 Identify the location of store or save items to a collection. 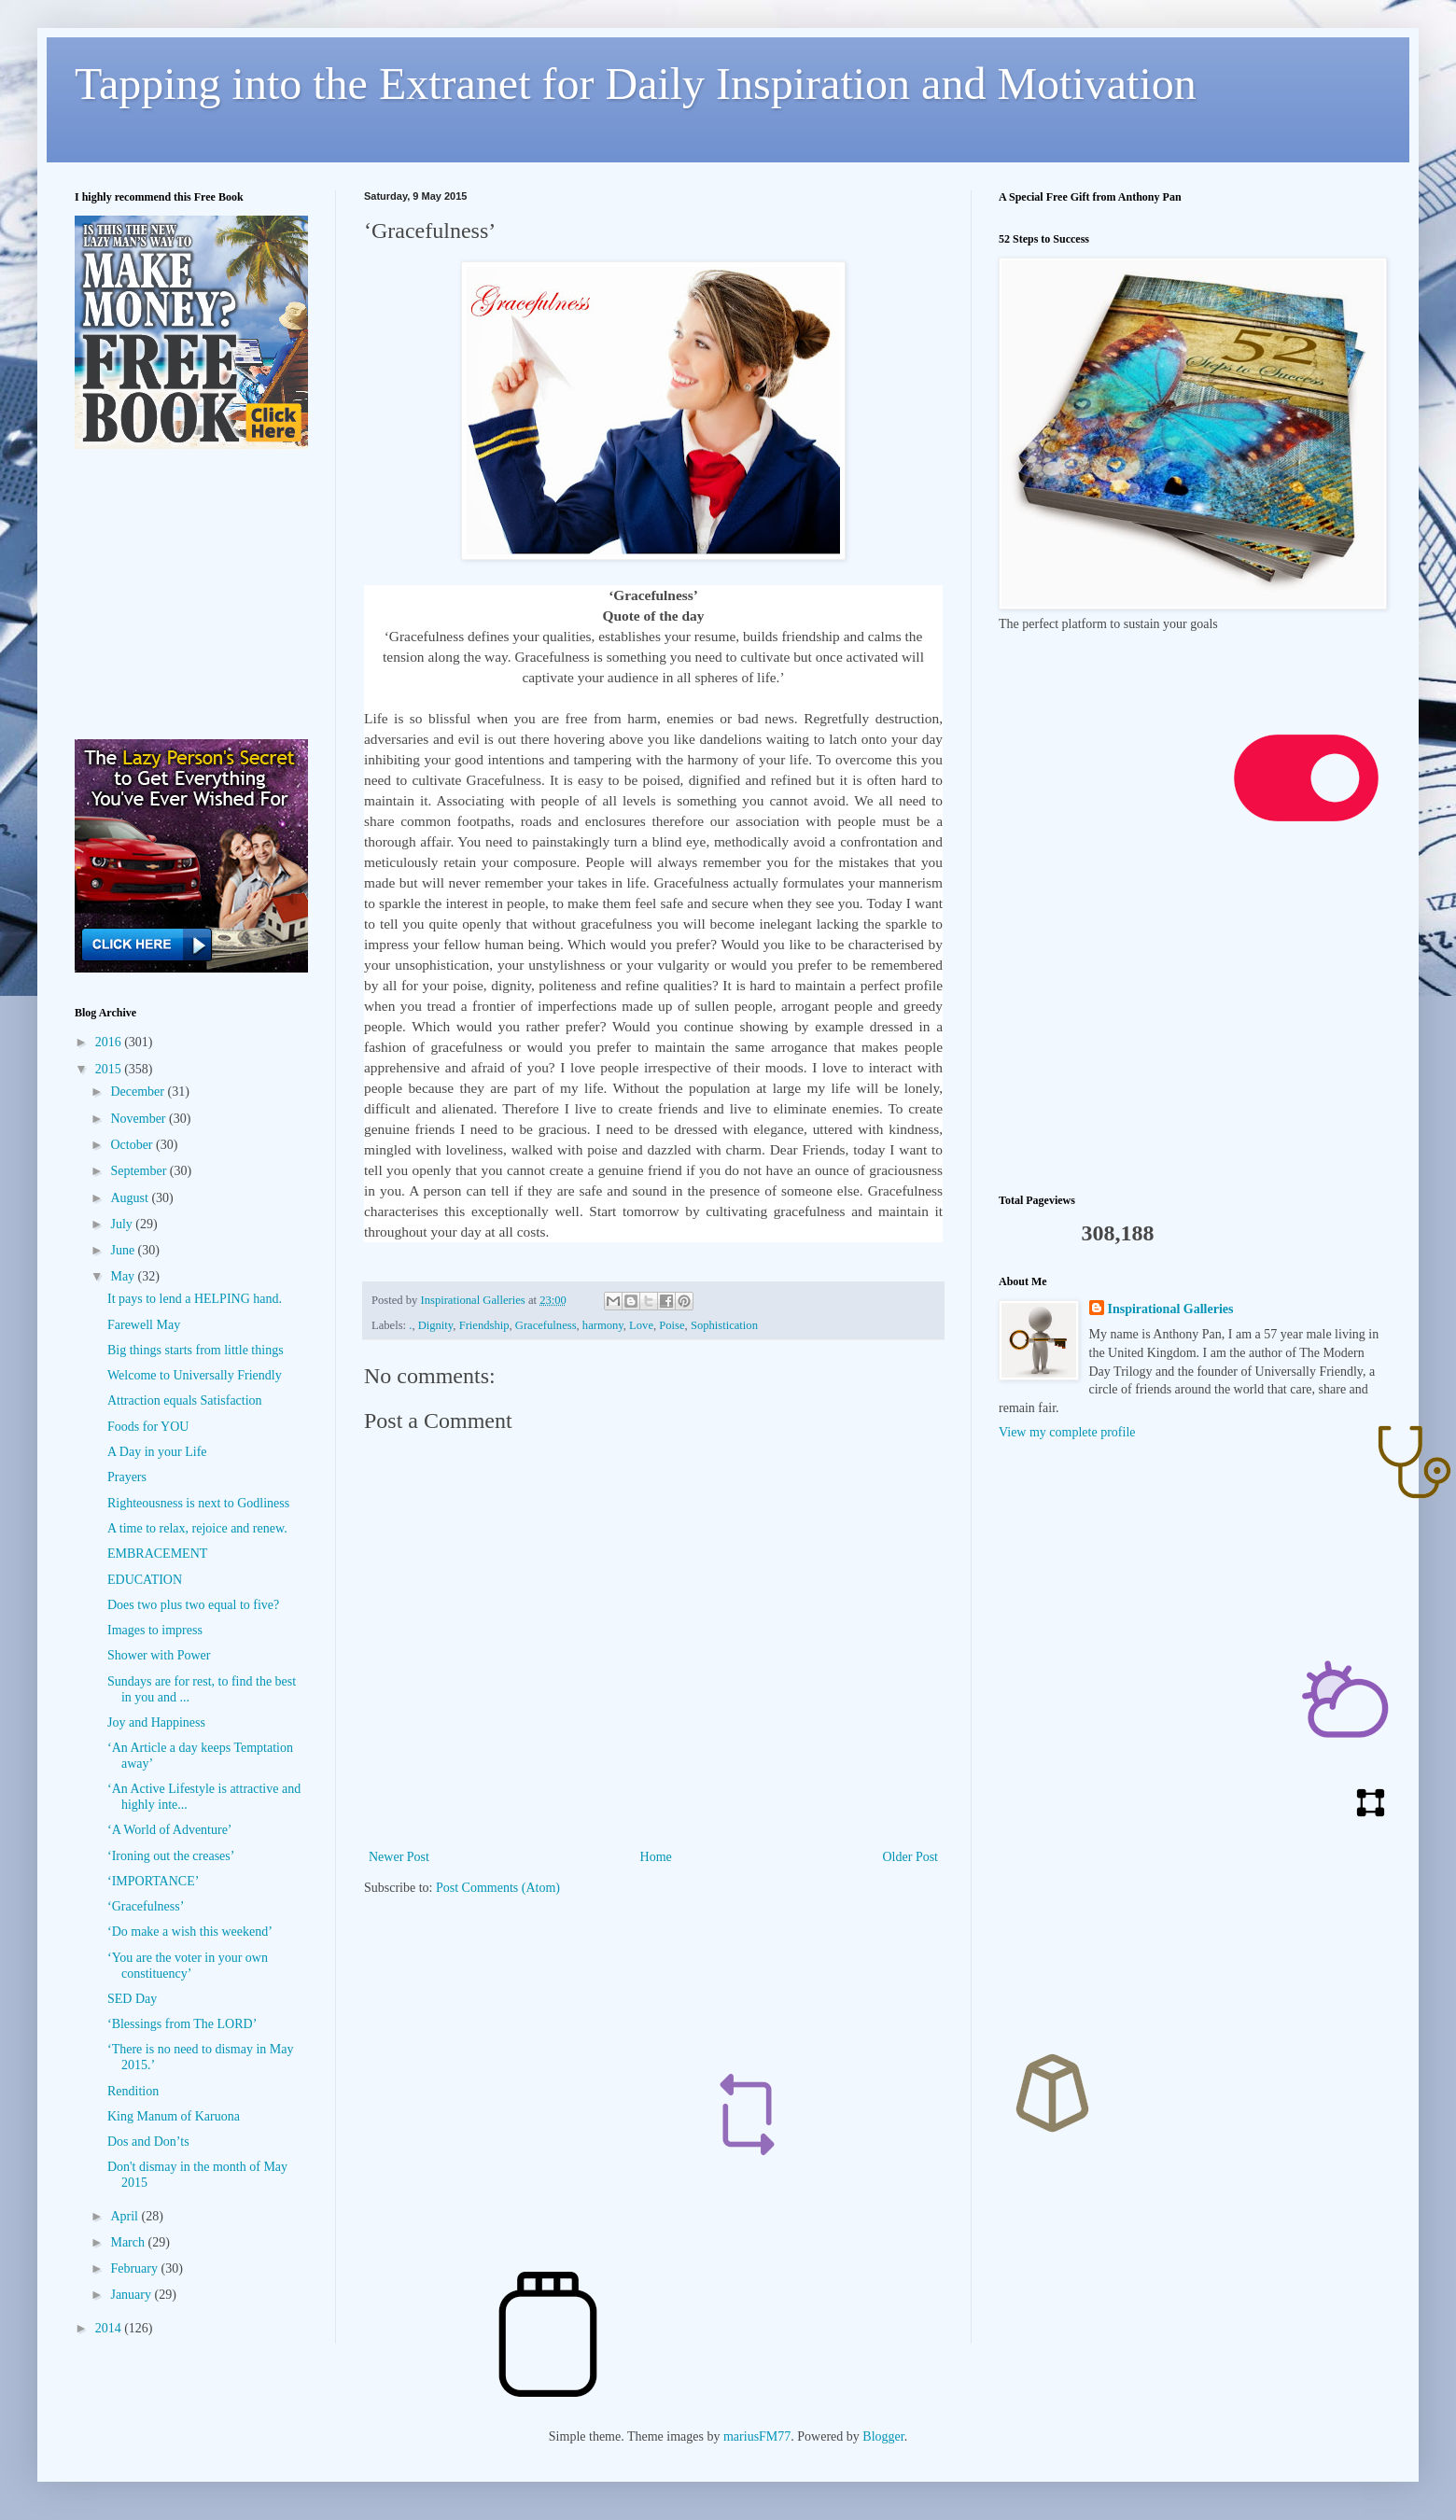
(548, 2334).